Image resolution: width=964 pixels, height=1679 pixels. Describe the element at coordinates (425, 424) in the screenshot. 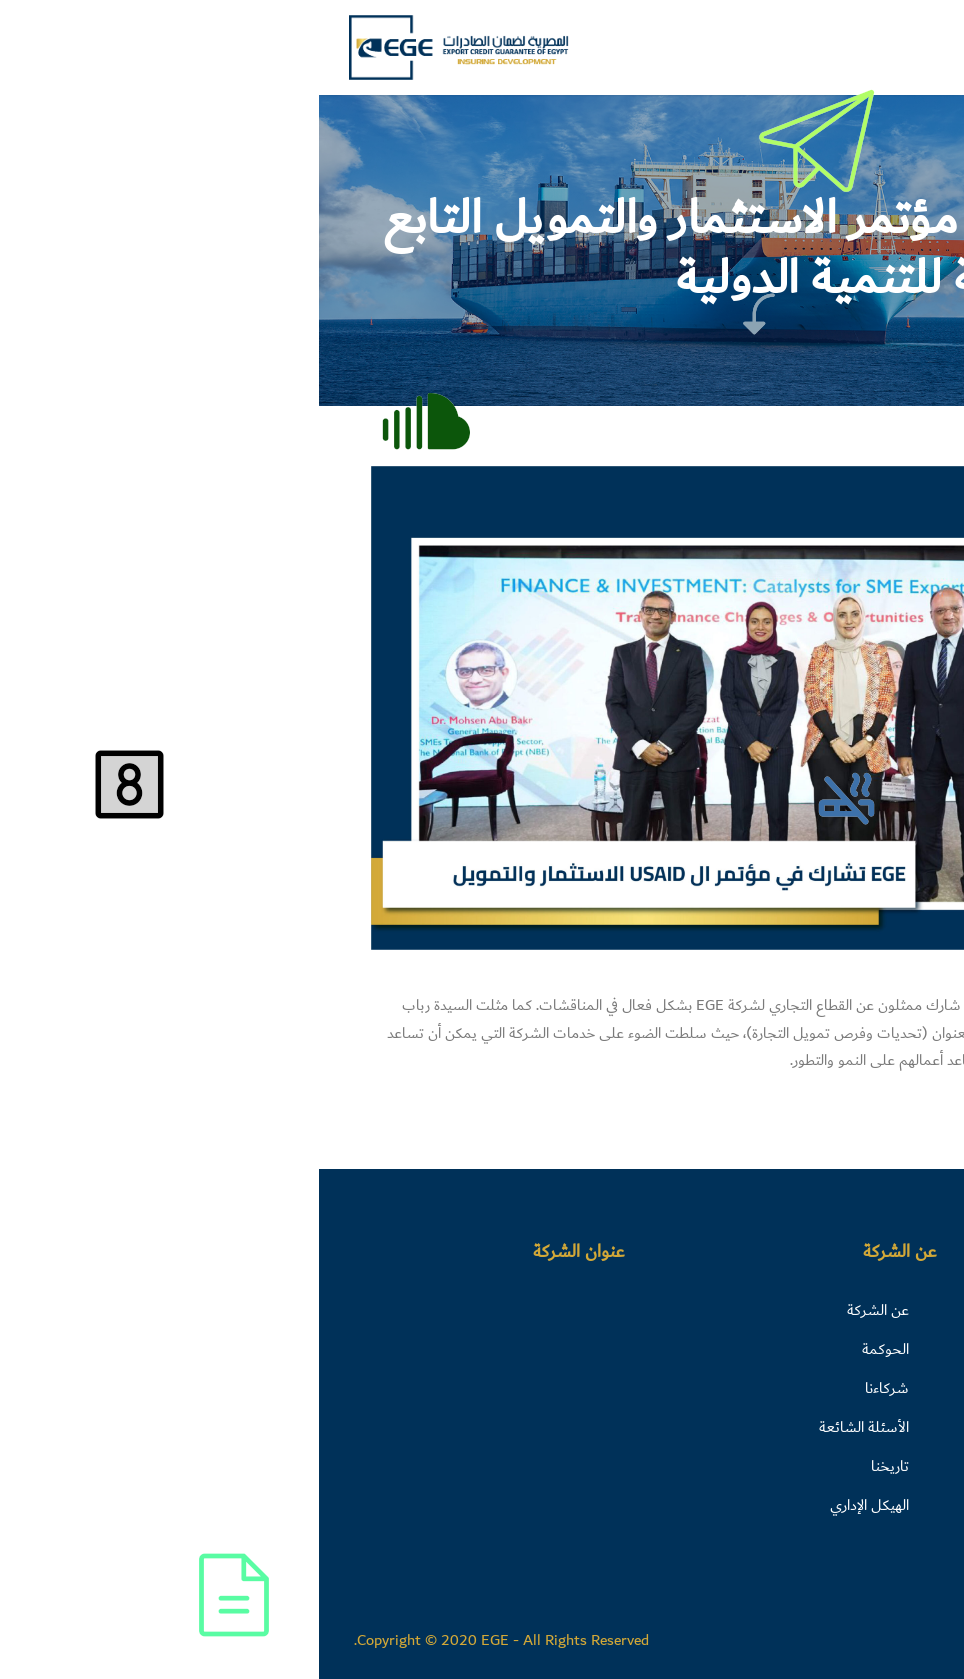

I see `open soundcloud app` at that location.